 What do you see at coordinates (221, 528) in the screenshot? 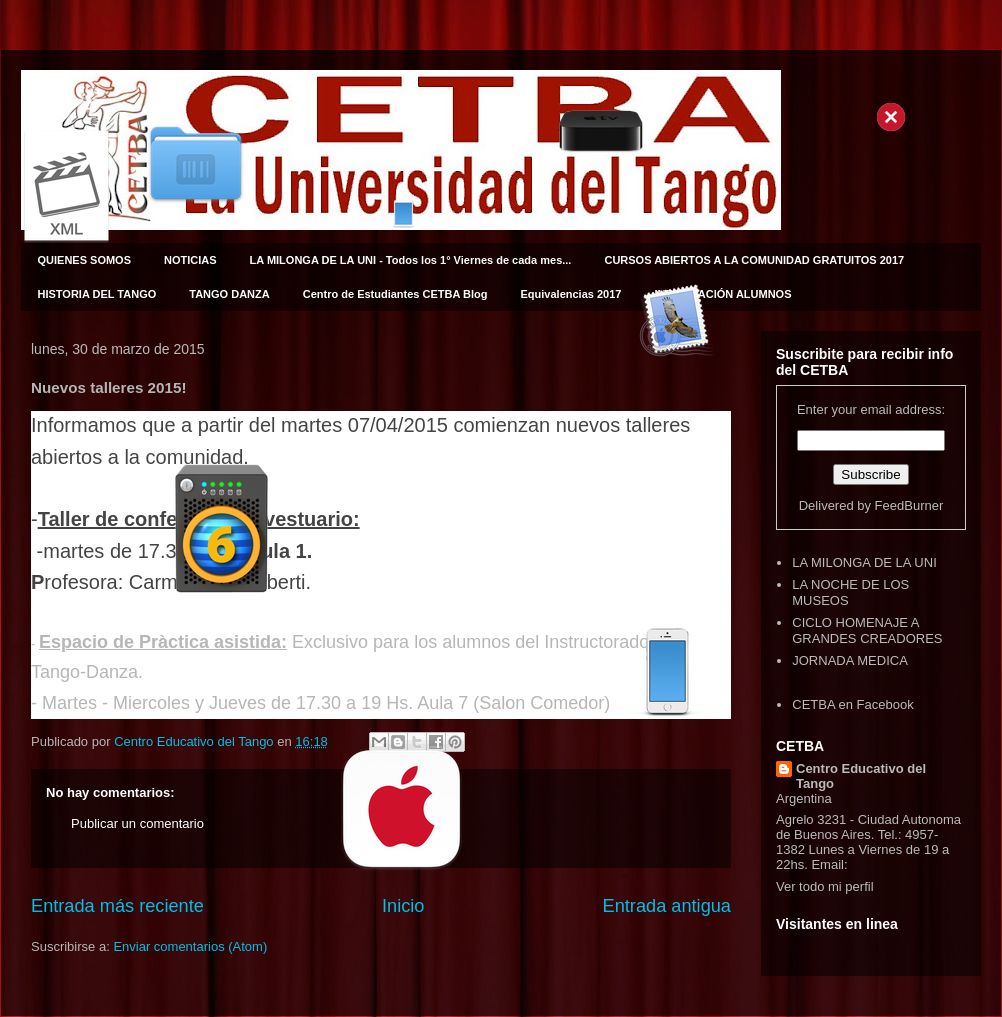
I see `access RAID 6 storage configuration` at bounding box center [221, 528].